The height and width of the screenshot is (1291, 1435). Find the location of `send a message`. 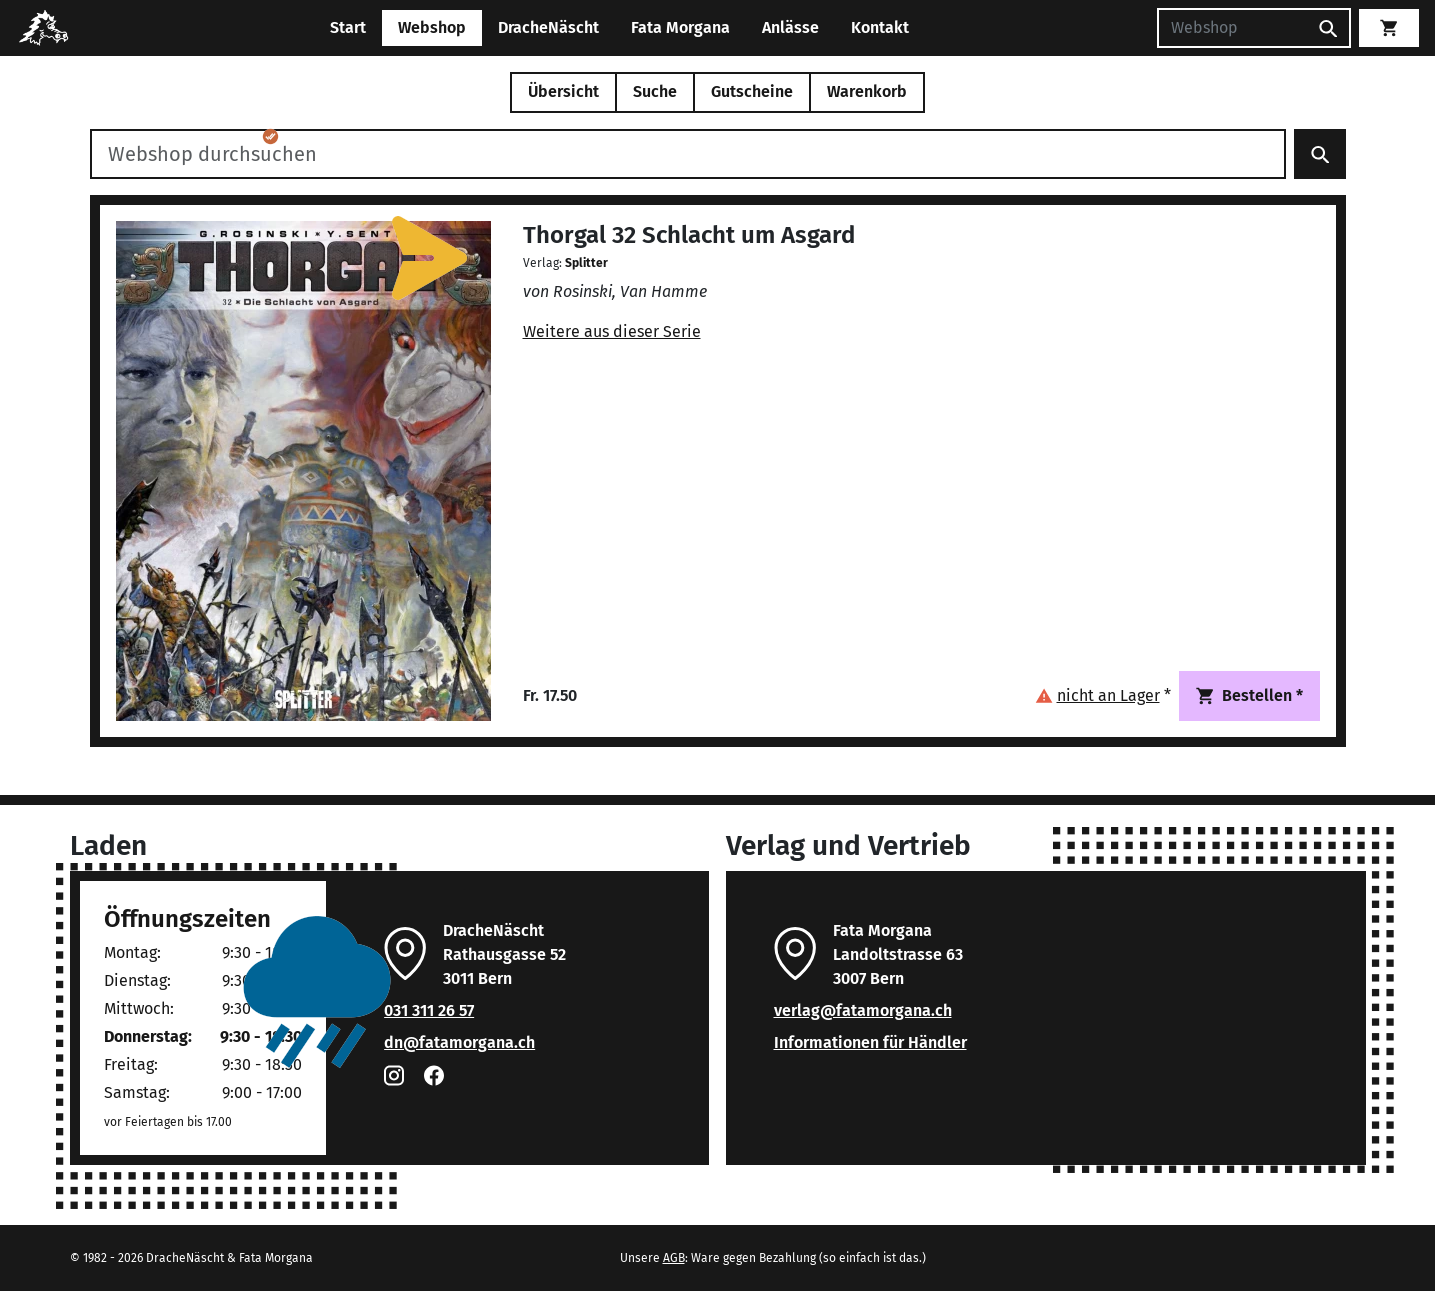

send a message is located at coordinates (425, 258).